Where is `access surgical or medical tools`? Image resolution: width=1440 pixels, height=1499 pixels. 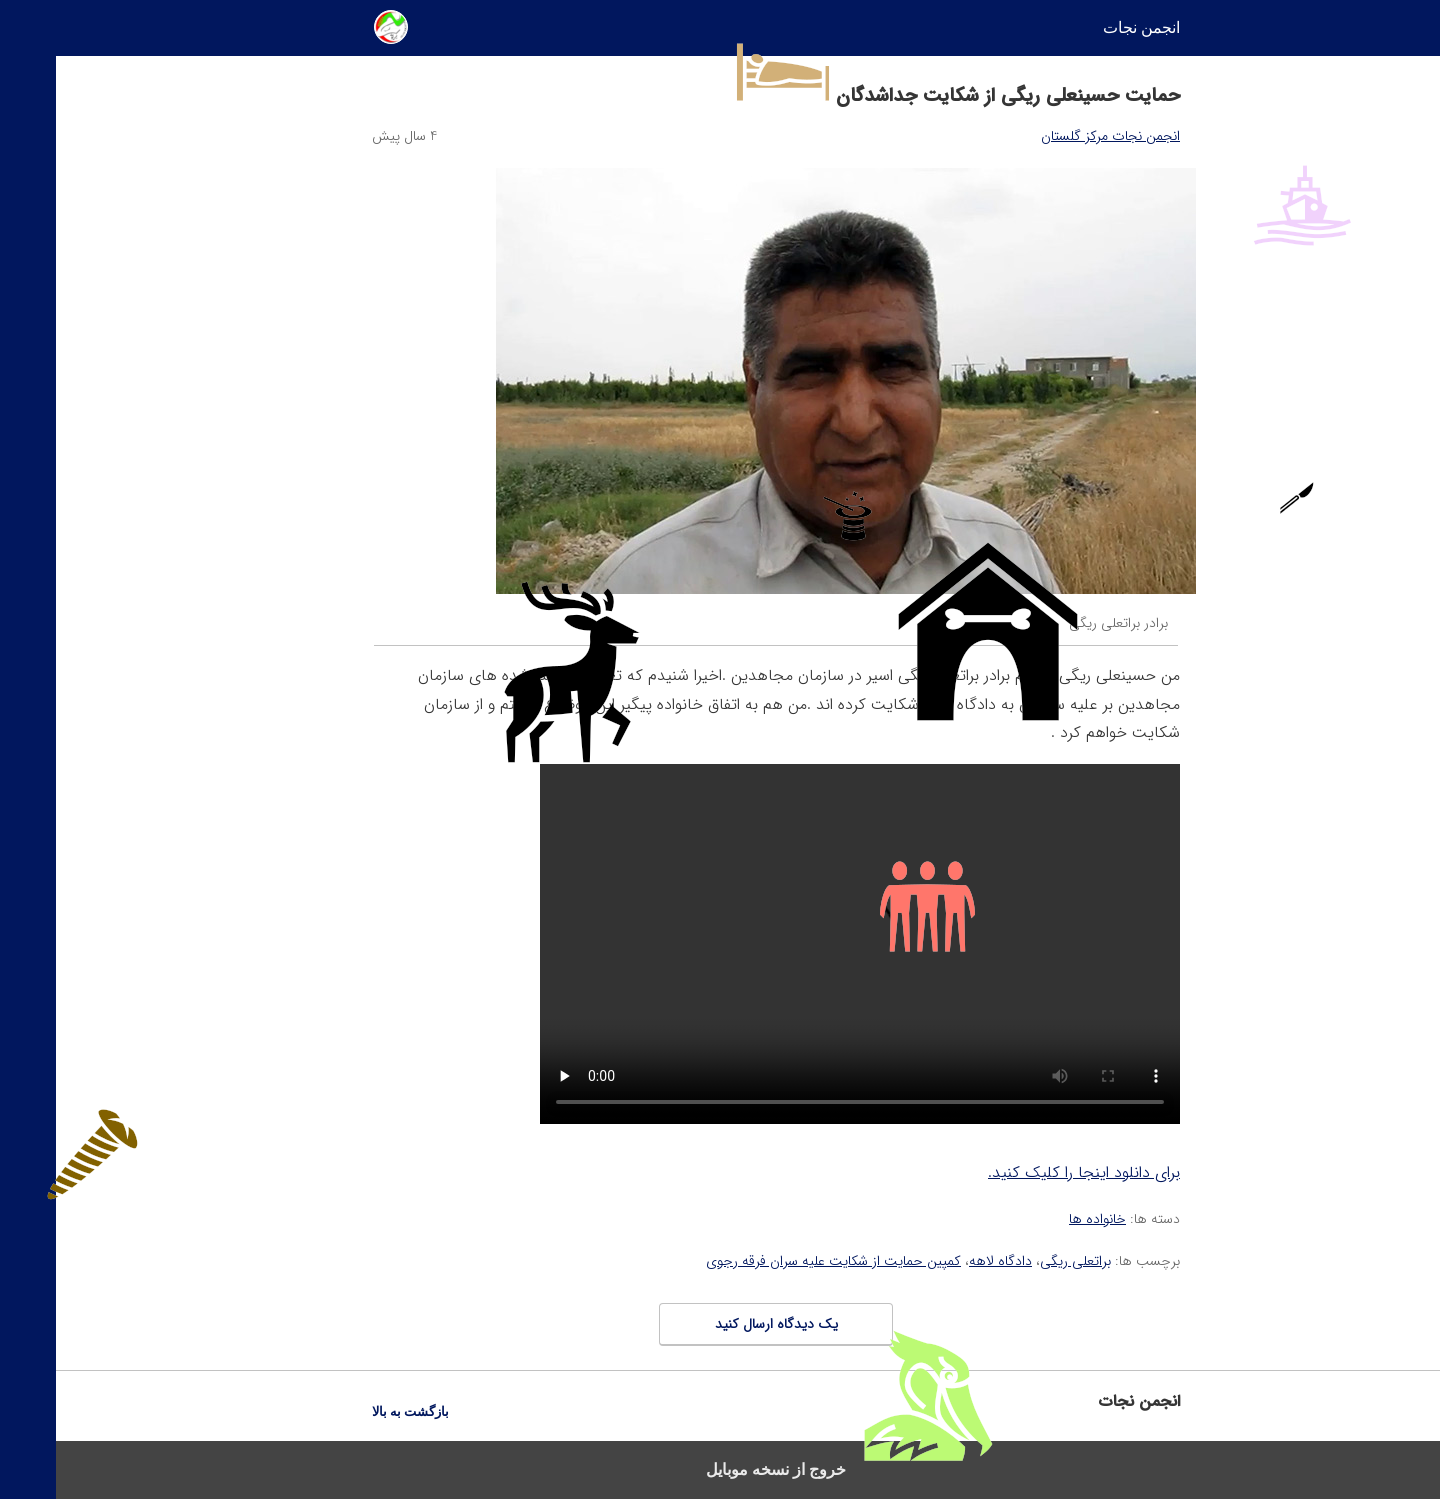
access surgical or medical tools is located at coordinates (1297, 499).